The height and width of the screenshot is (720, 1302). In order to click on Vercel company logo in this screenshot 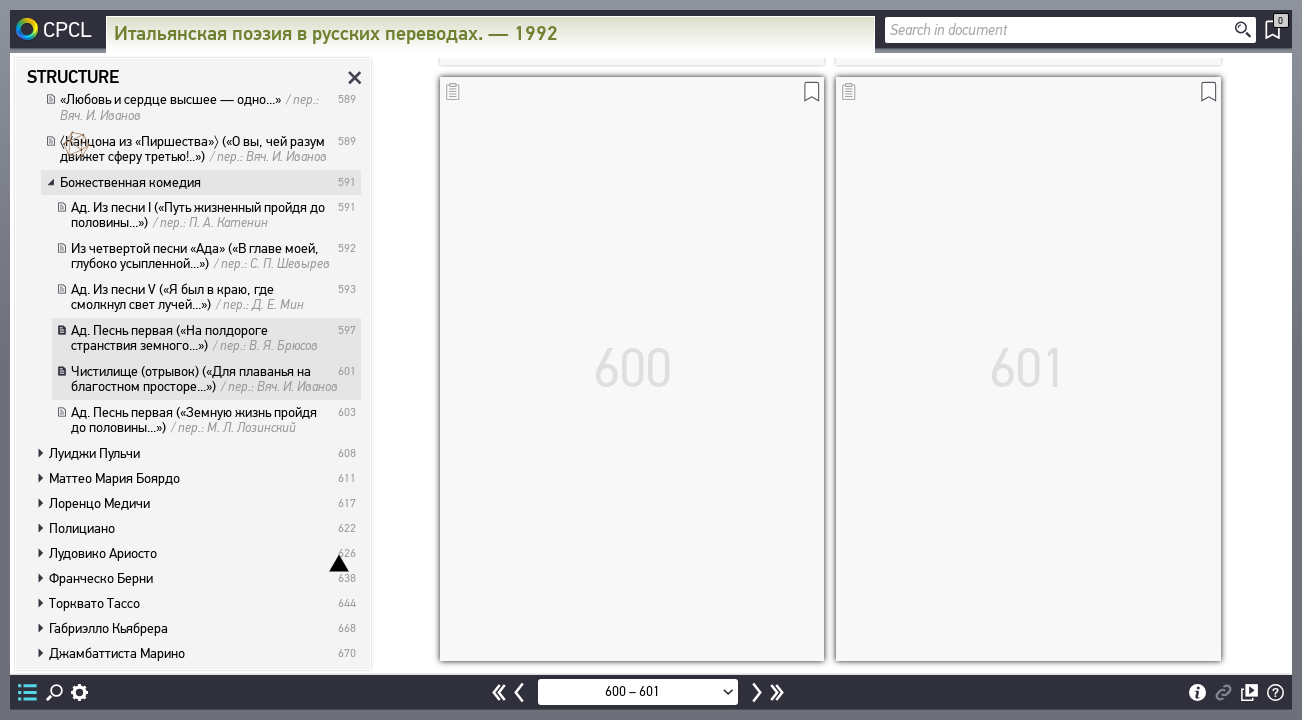, I will do `click(339, 563)`.